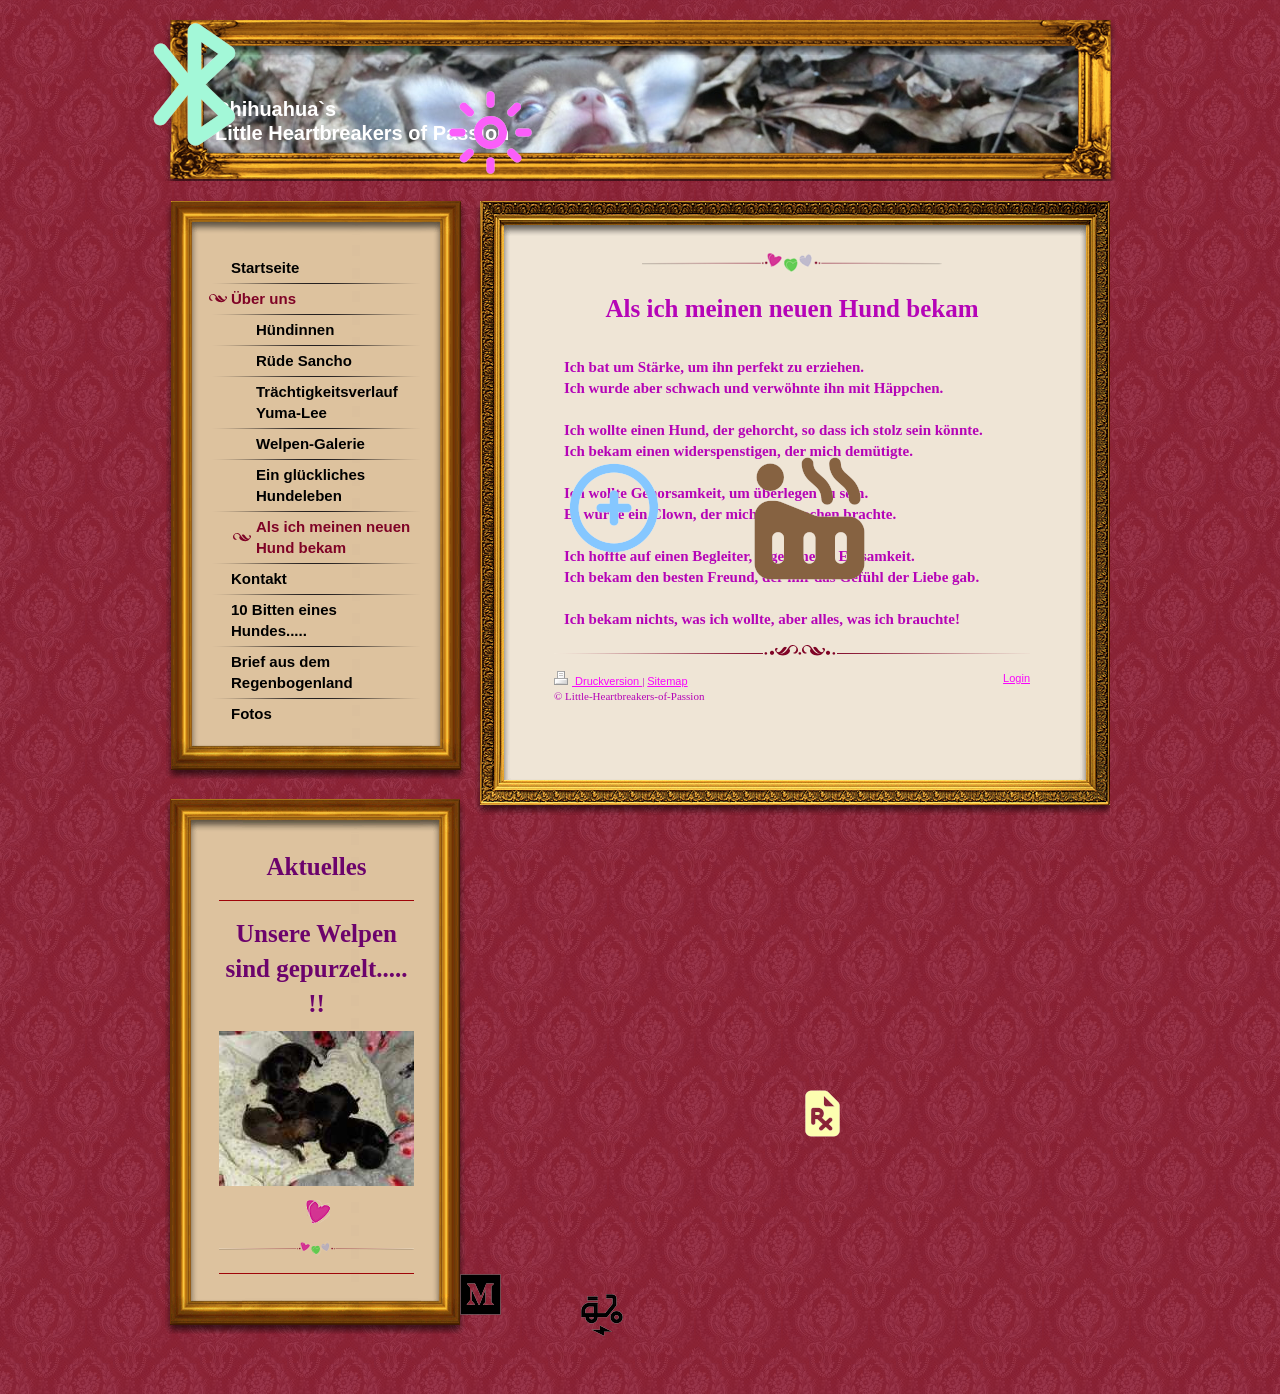 This screenshot has width=1280, height=1394. Describe the element at coordinates (614, 508) in the screenshot. I see `add a new item` at that location.